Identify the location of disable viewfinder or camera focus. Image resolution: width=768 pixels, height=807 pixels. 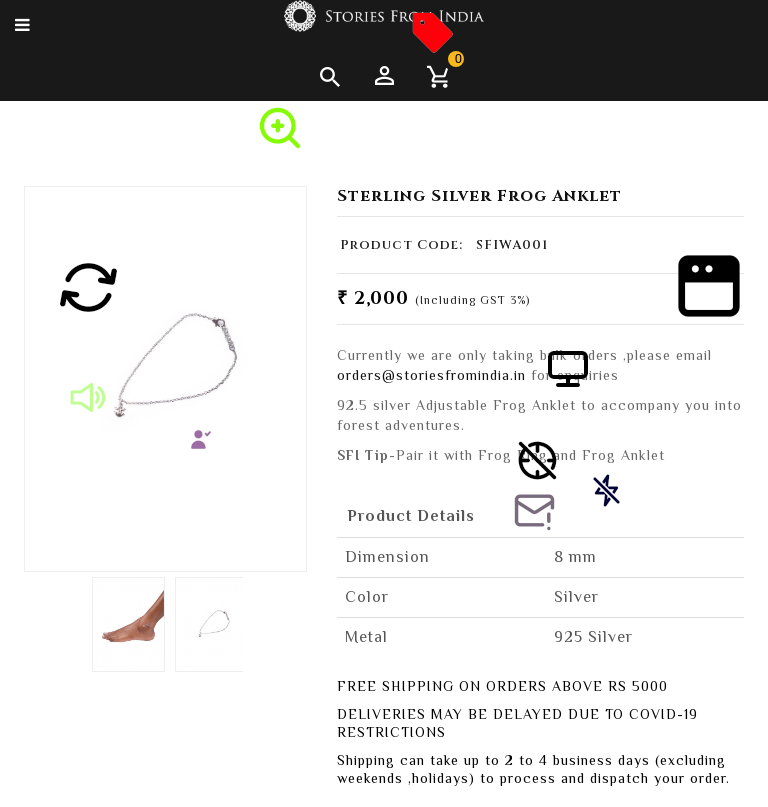
(537, 460).